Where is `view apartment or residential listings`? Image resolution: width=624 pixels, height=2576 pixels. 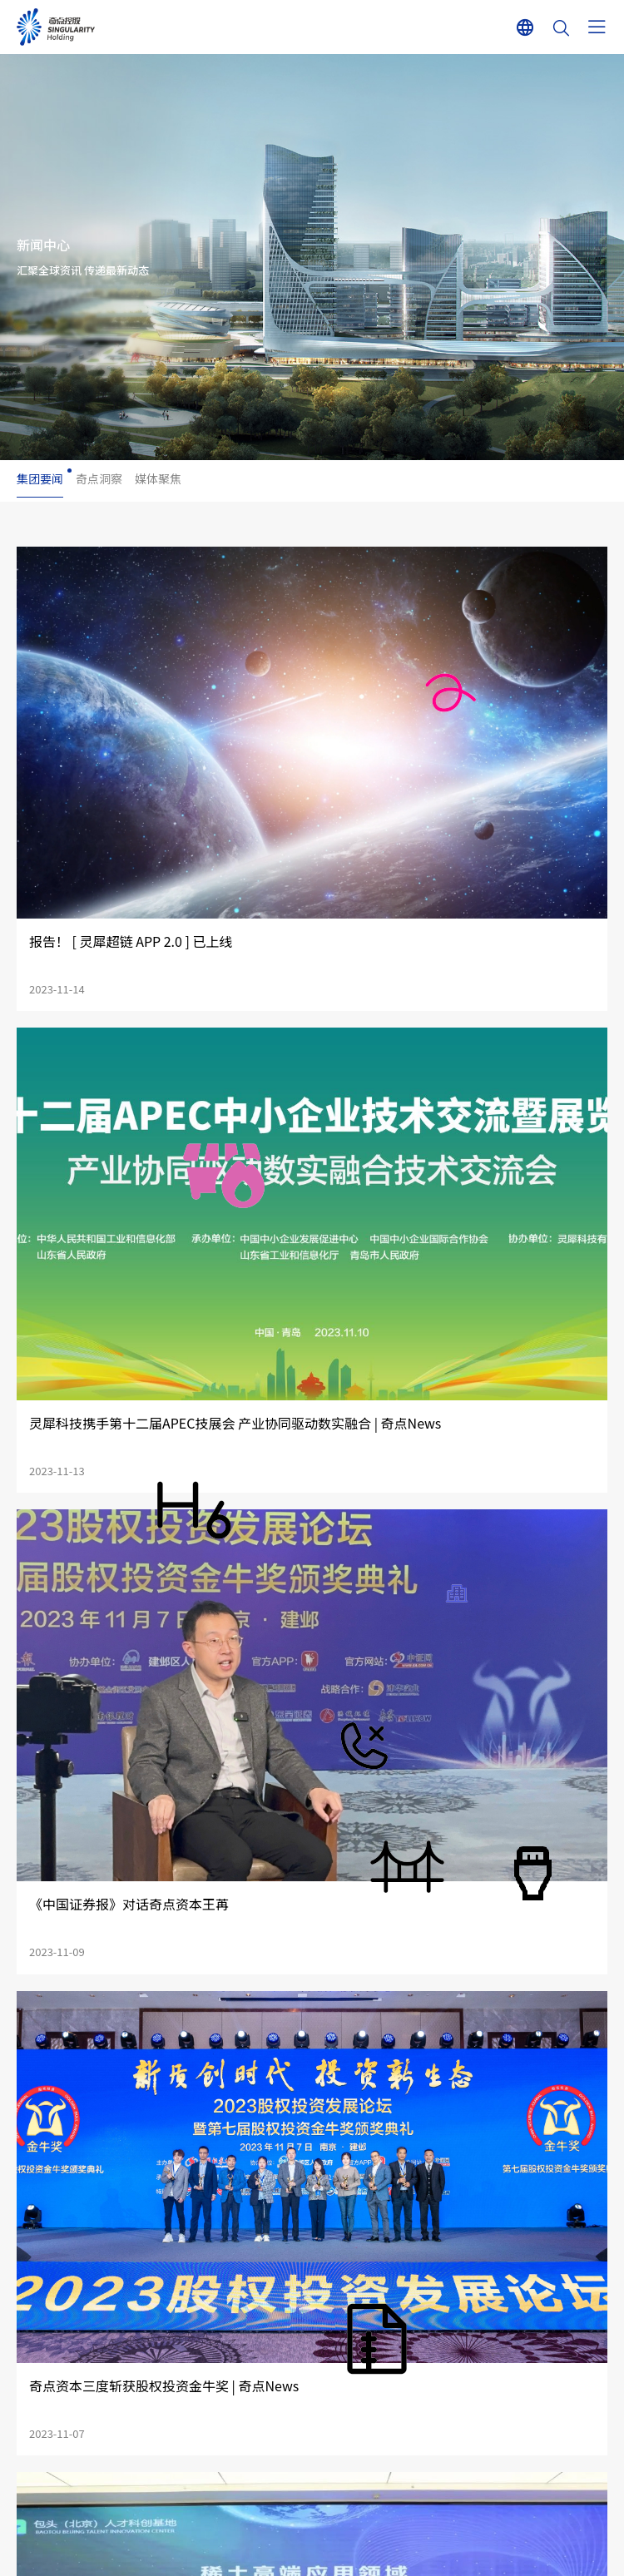
view apartment or residential listings is located at coordinates (457, 1593).